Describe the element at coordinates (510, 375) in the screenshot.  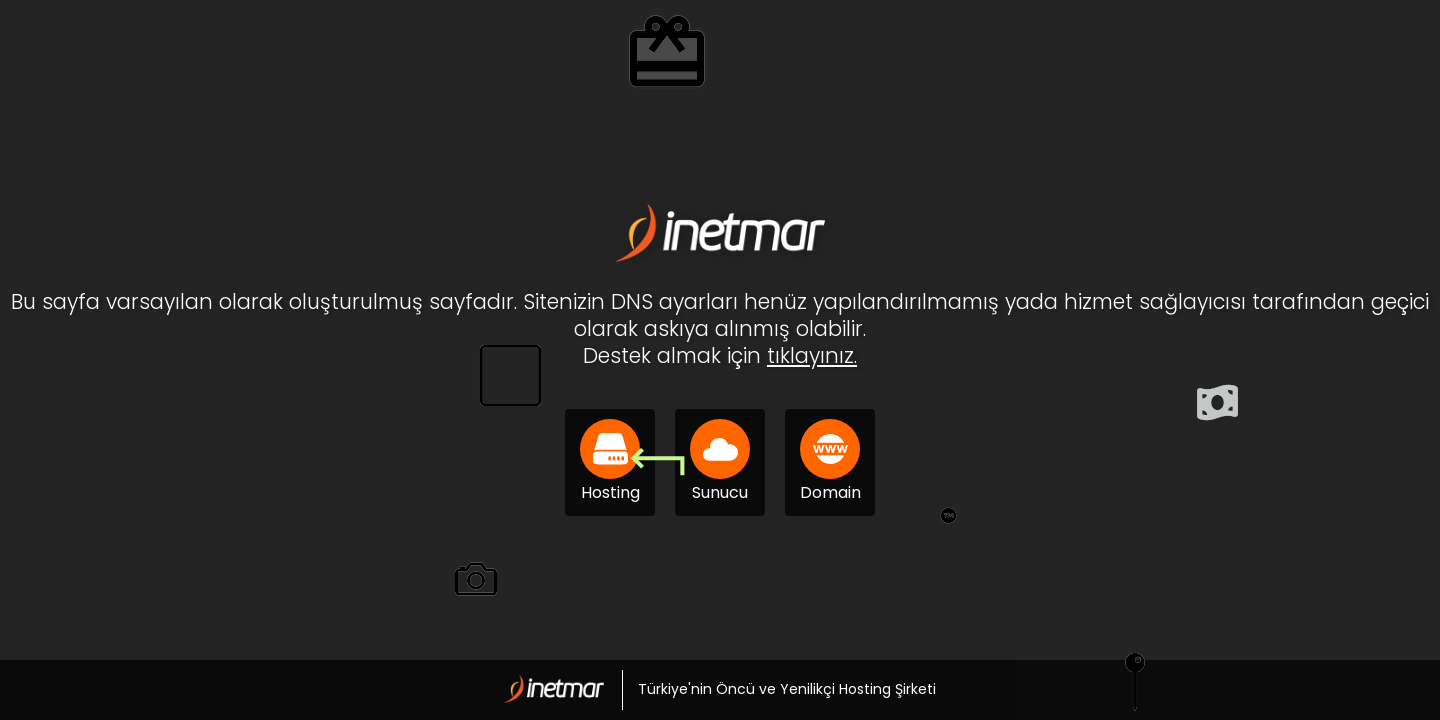
I see `stop media playback` at that location.